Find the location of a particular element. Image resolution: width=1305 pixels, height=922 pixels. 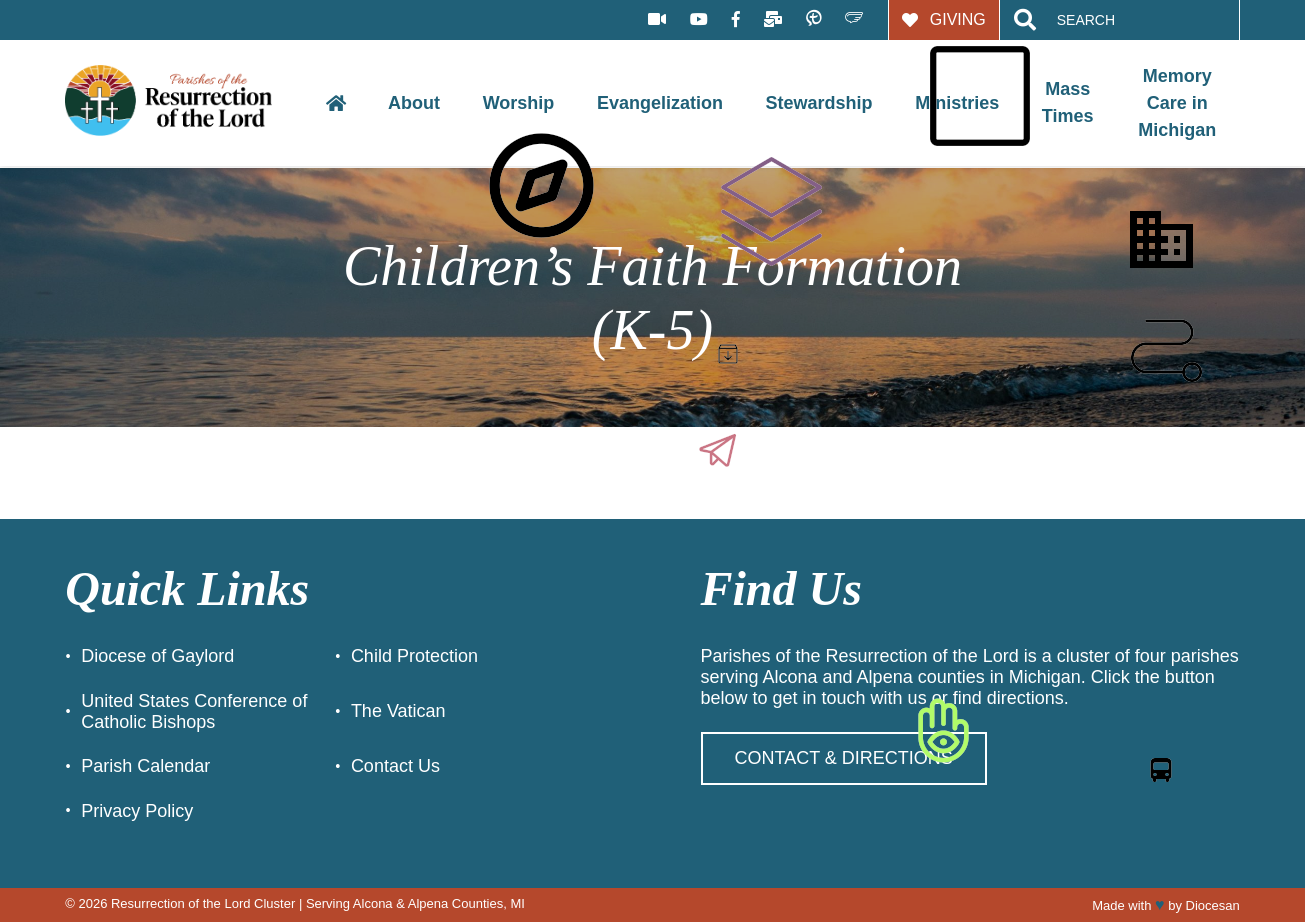

access hand tracking or gesture recognition settings is located at coordinates (943, 730).